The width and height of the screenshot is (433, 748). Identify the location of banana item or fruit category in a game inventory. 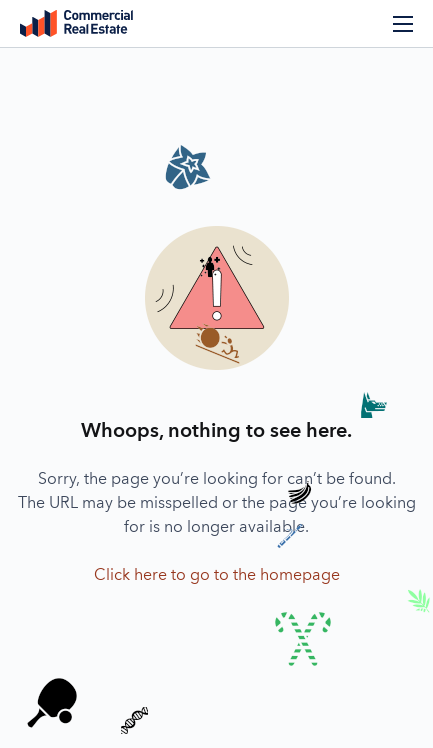
(299, 492).